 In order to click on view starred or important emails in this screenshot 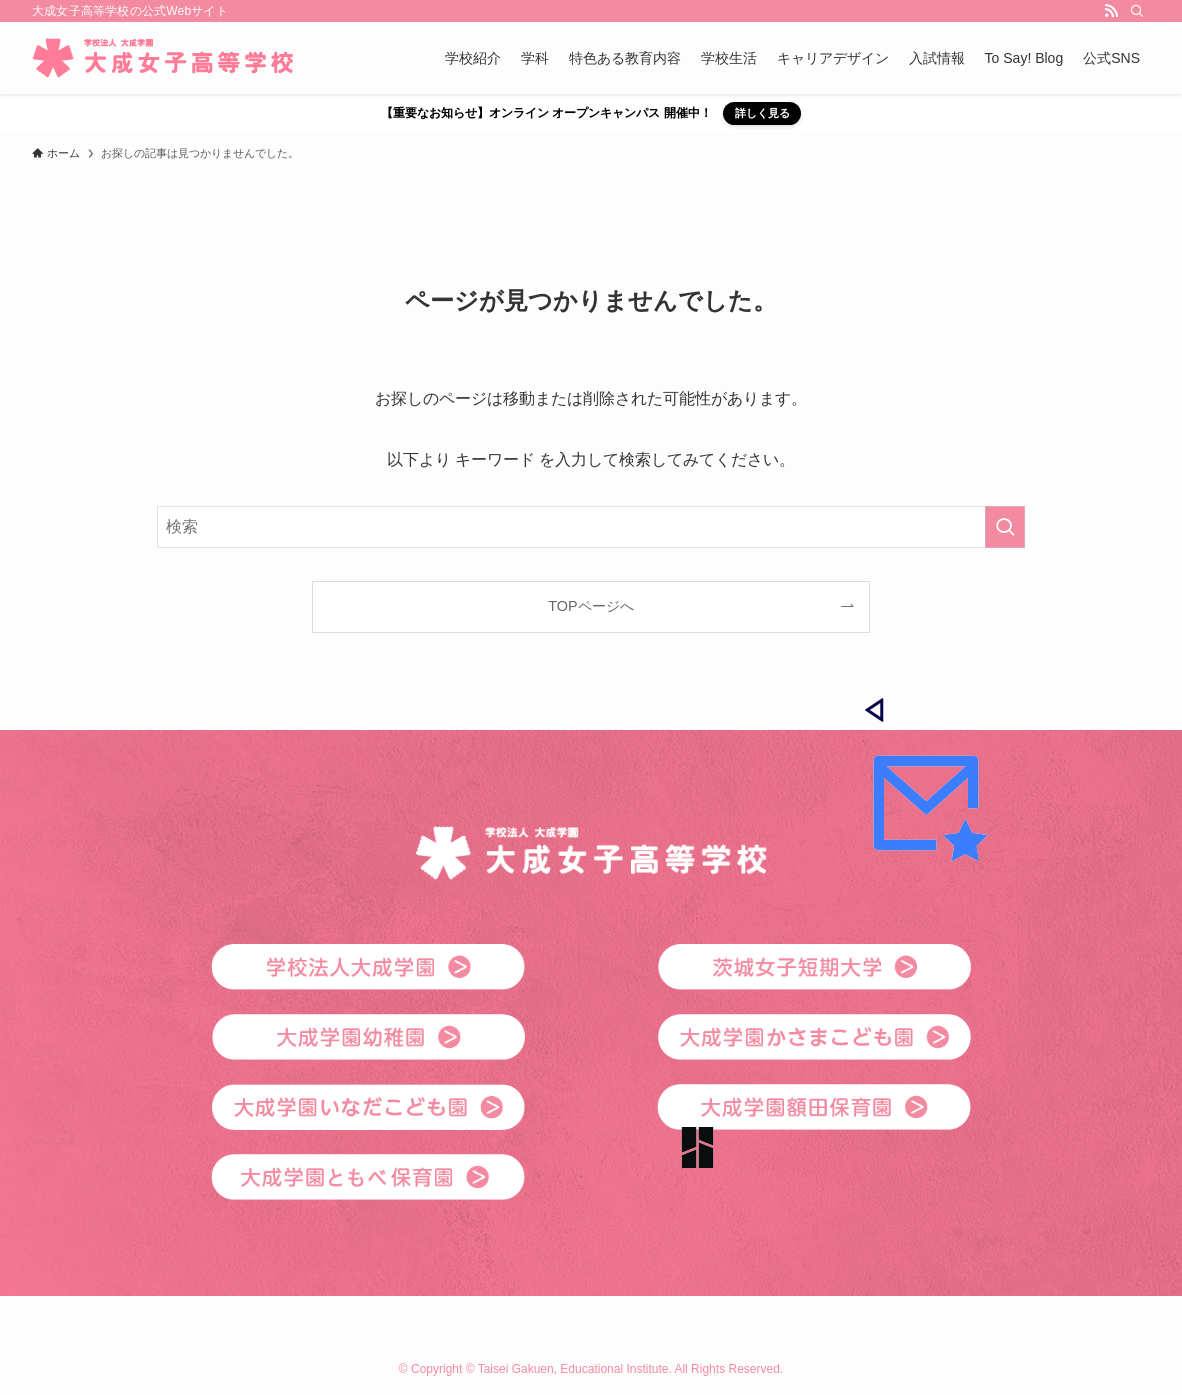, I will do `click(926, 803)`.